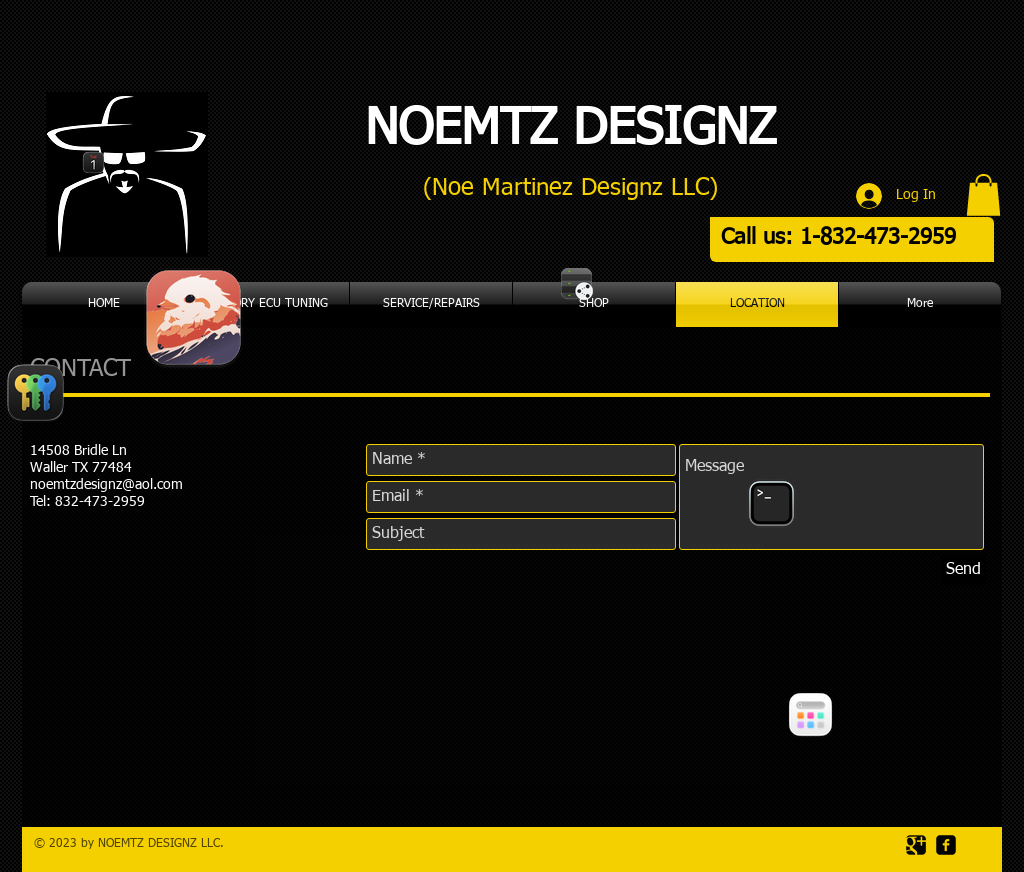 The image size is (1024, 872). What do you see at coordinates (576, 283) in the screenshot?
I see `configure network server sharing settings` at bounding box center [576, 283].